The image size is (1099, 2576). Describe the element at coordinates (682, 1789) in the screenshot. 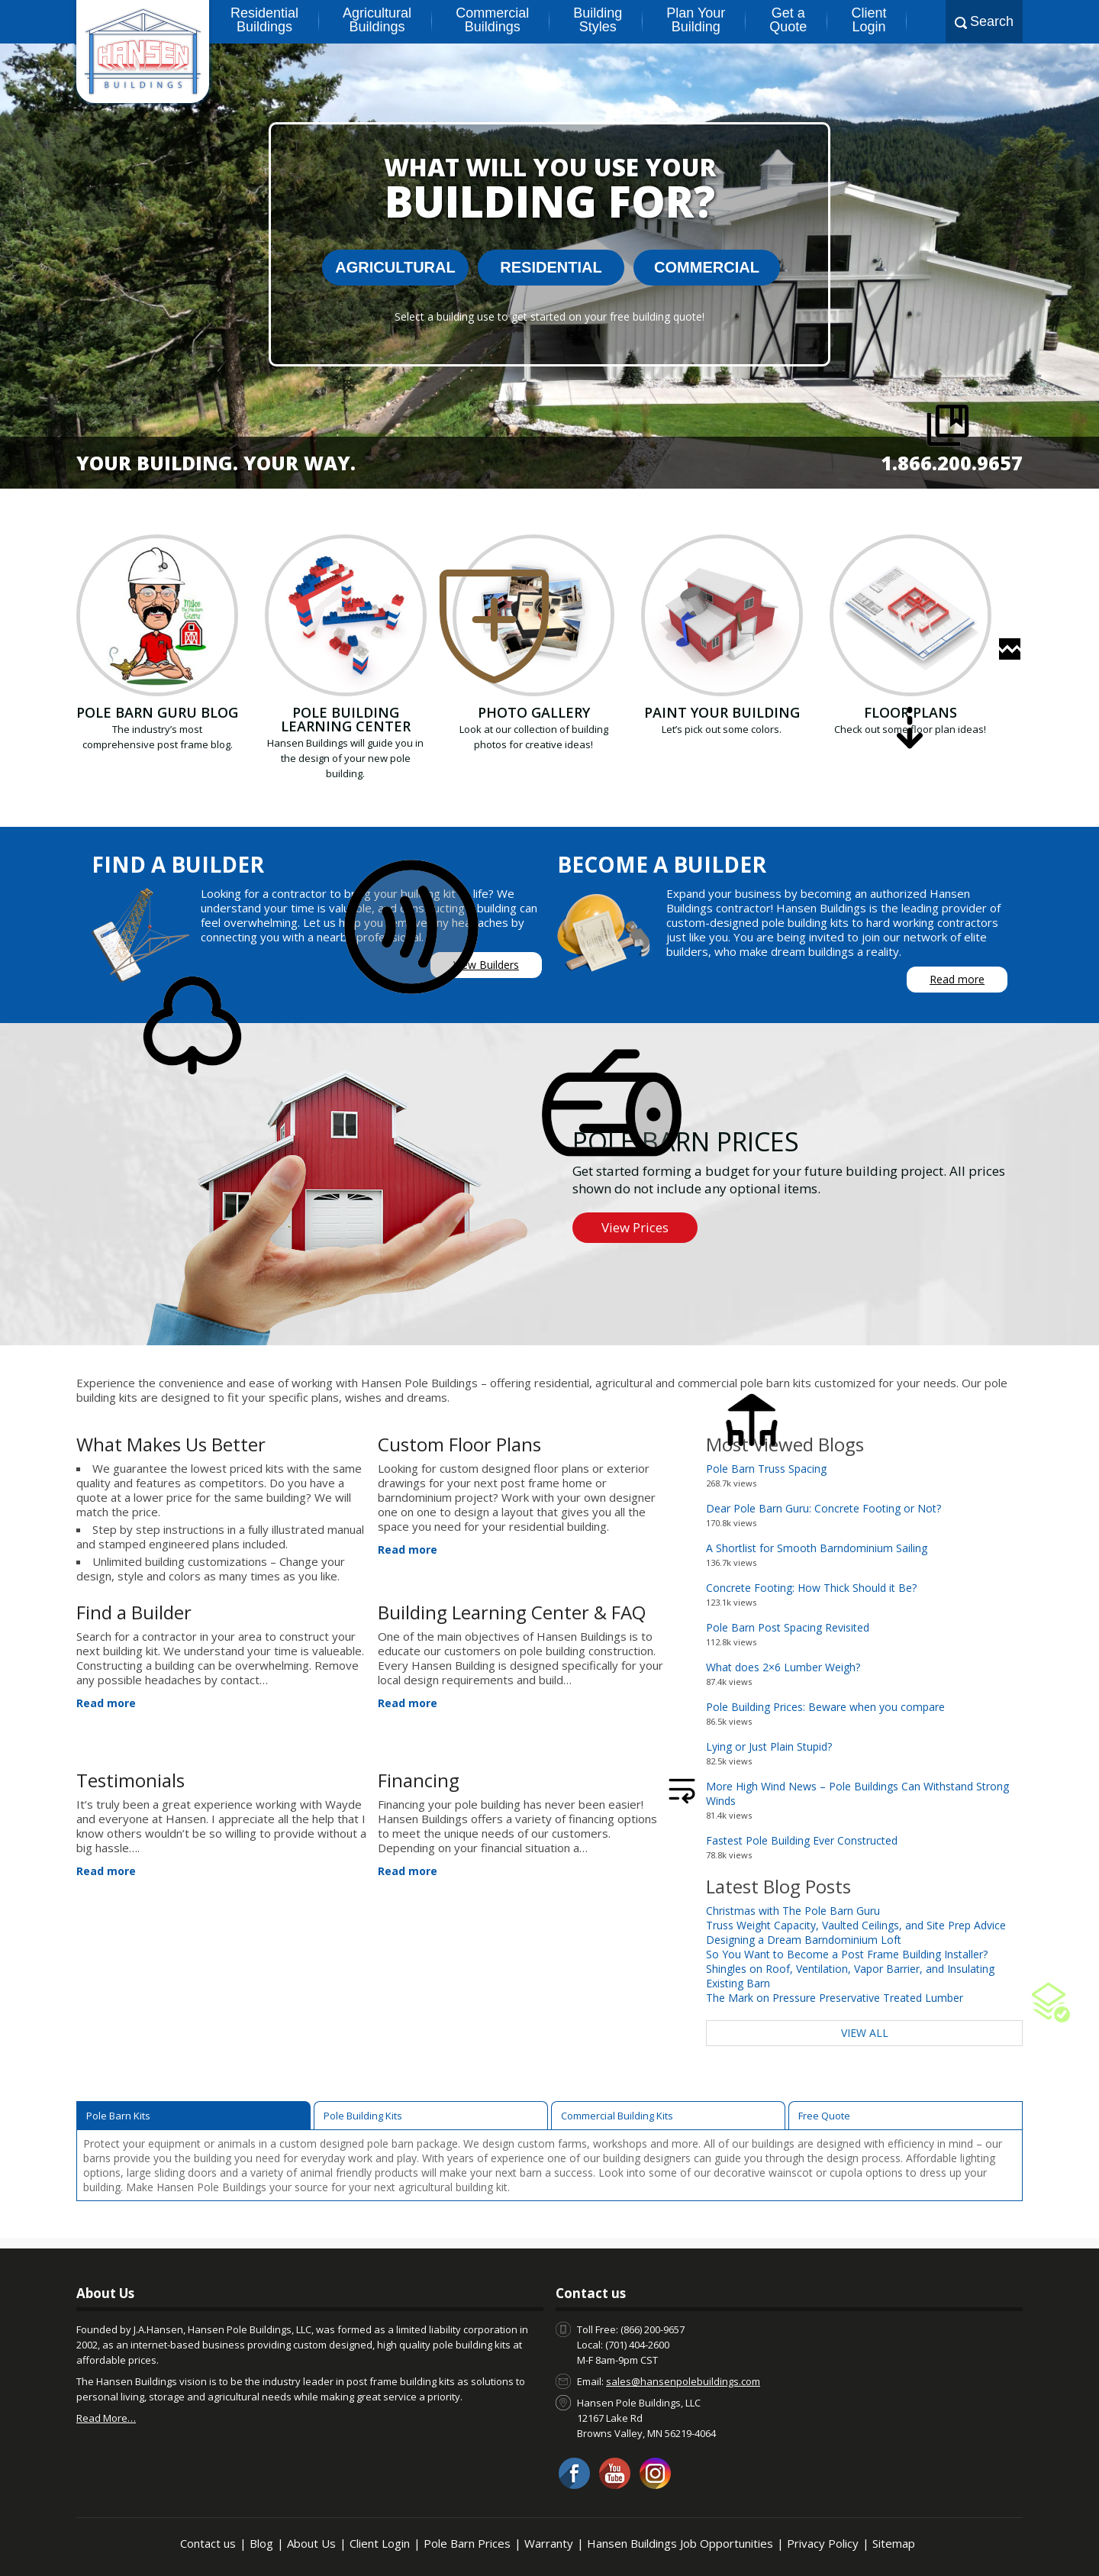

I see `toggle text wrapping in a document or code editor` at that location.